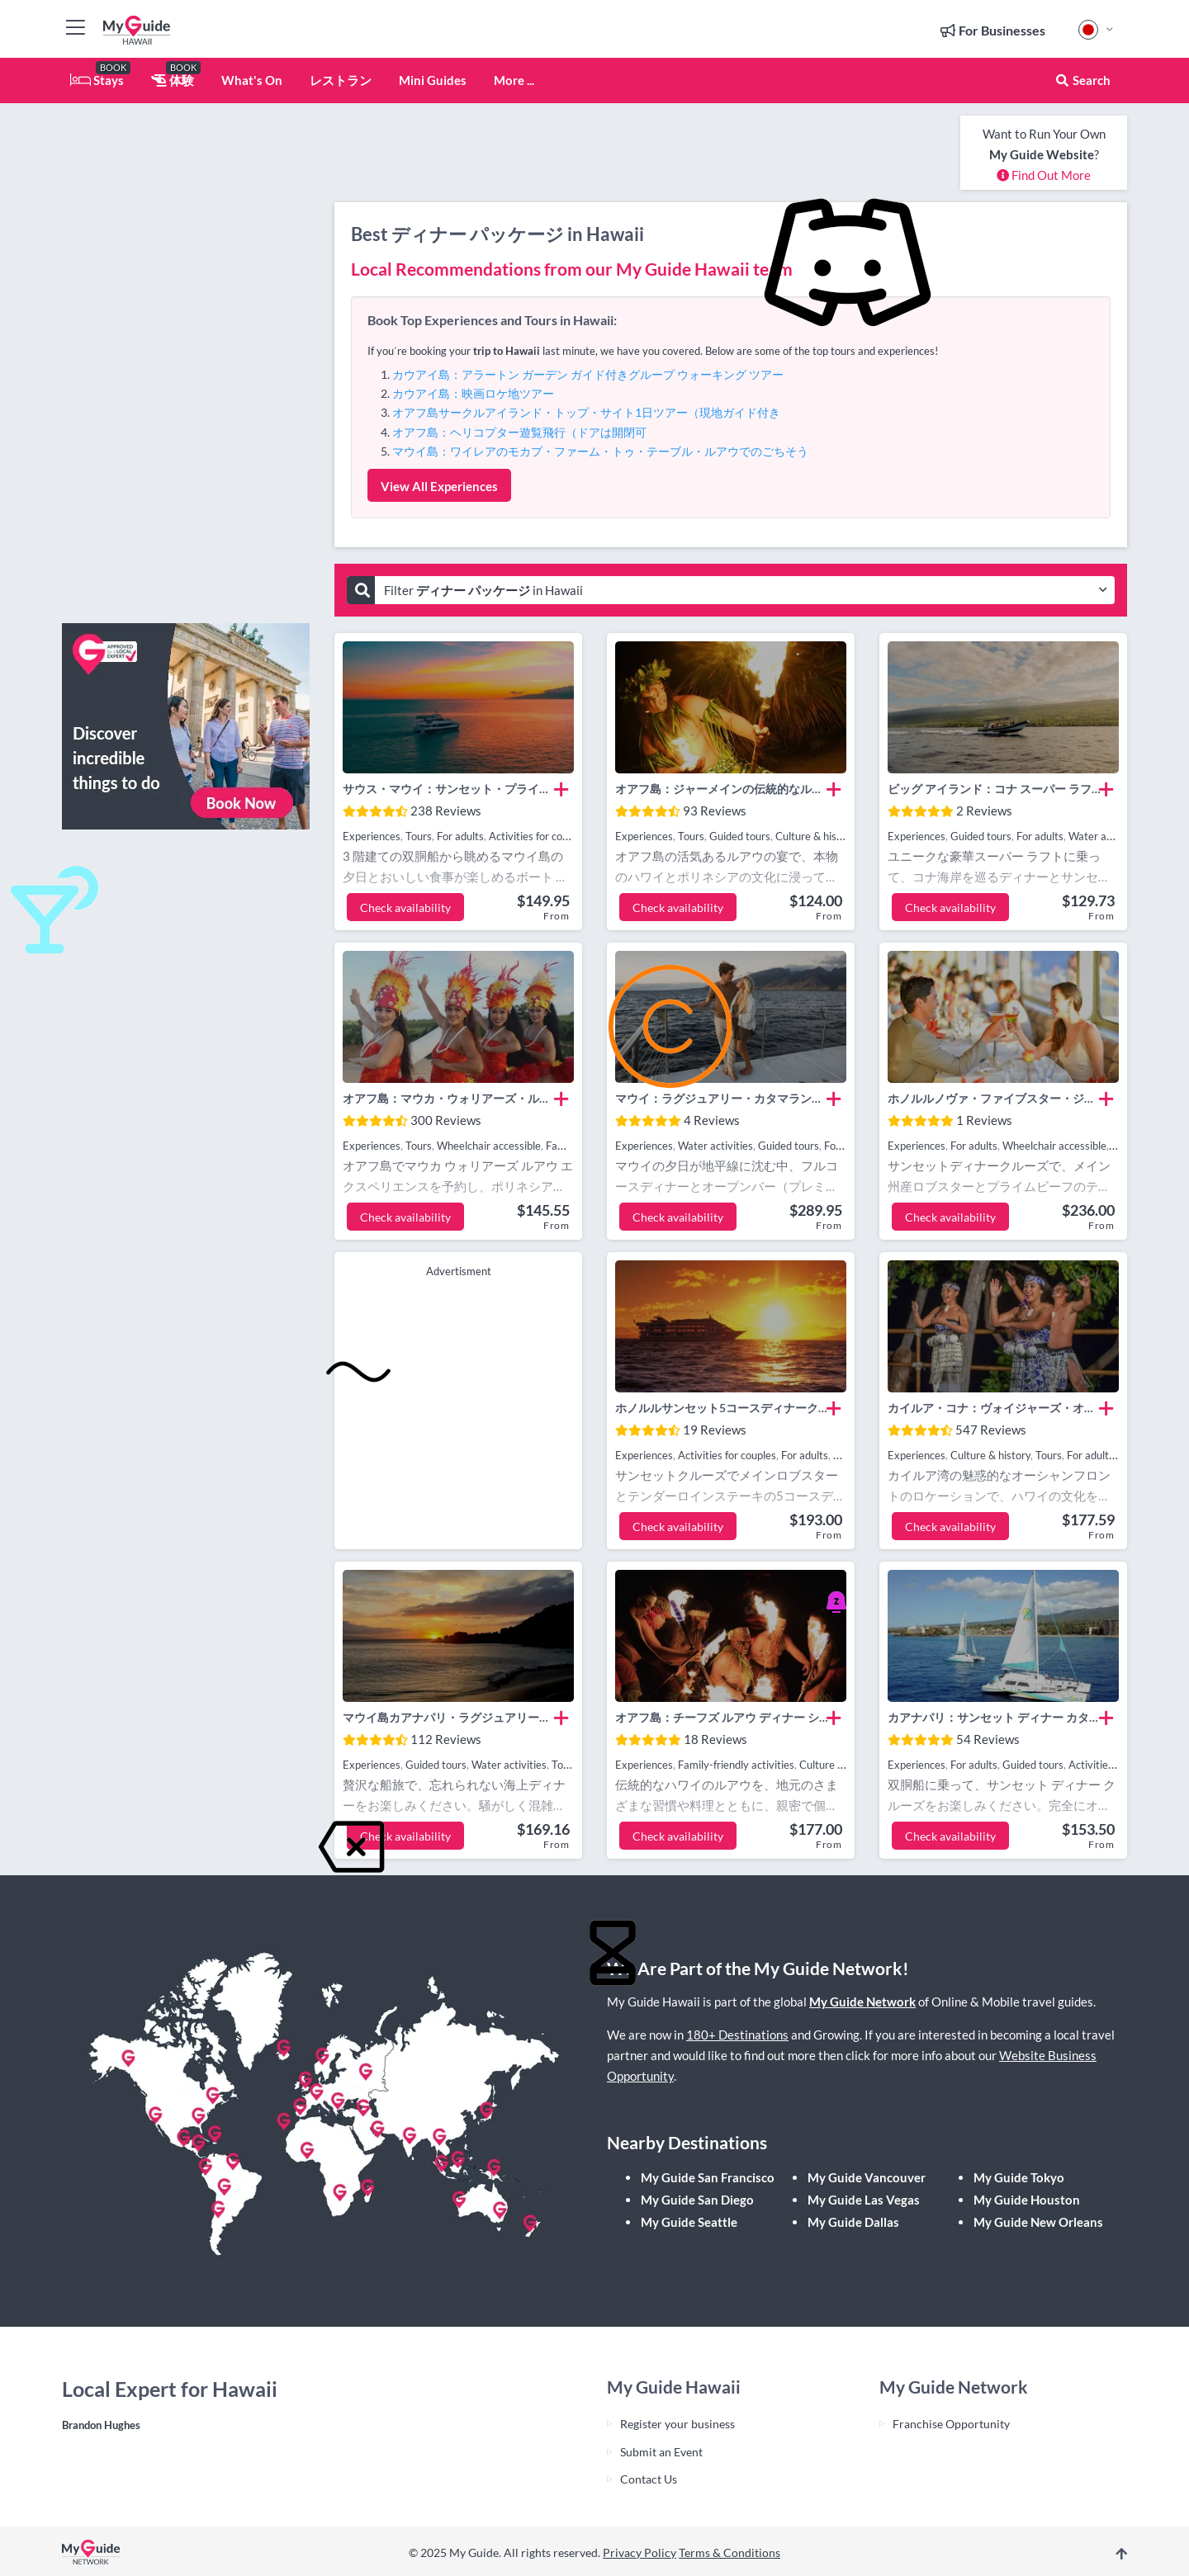  I want to click on indicates copyrighted content, so click(670, 1026).